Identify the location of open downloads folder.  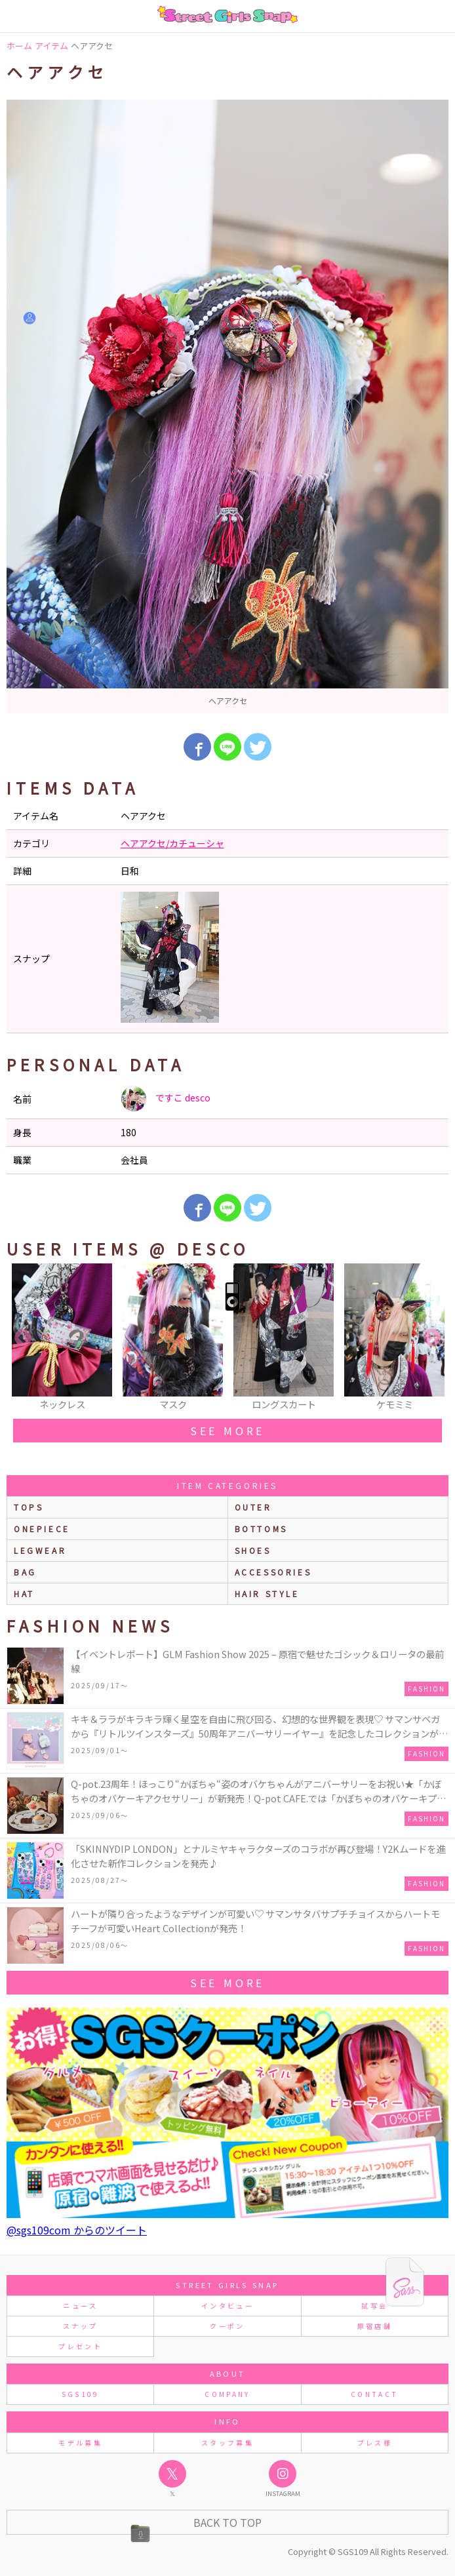
(140, 2533).